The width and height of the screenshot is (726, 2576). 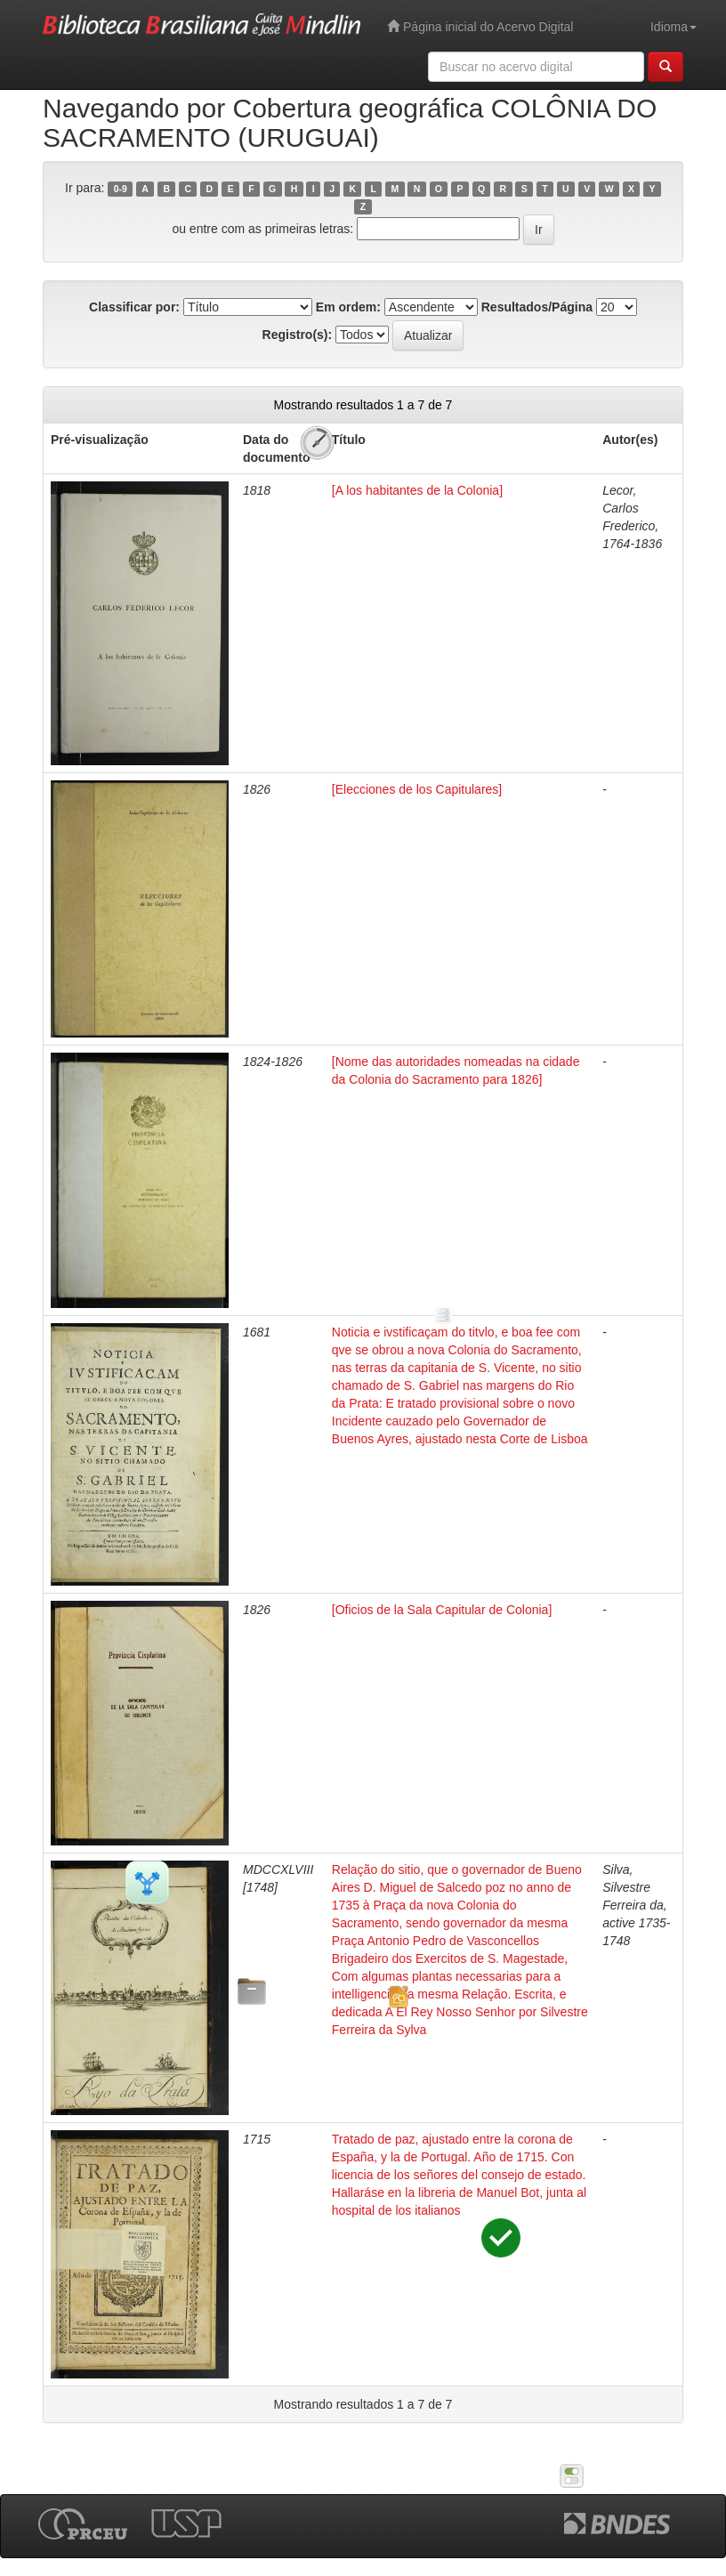 What do you see at coordinates (147, 1882) in the screenshot?
I see `open junction app for choosing which app opens links` at bounding box center [147, 1882].